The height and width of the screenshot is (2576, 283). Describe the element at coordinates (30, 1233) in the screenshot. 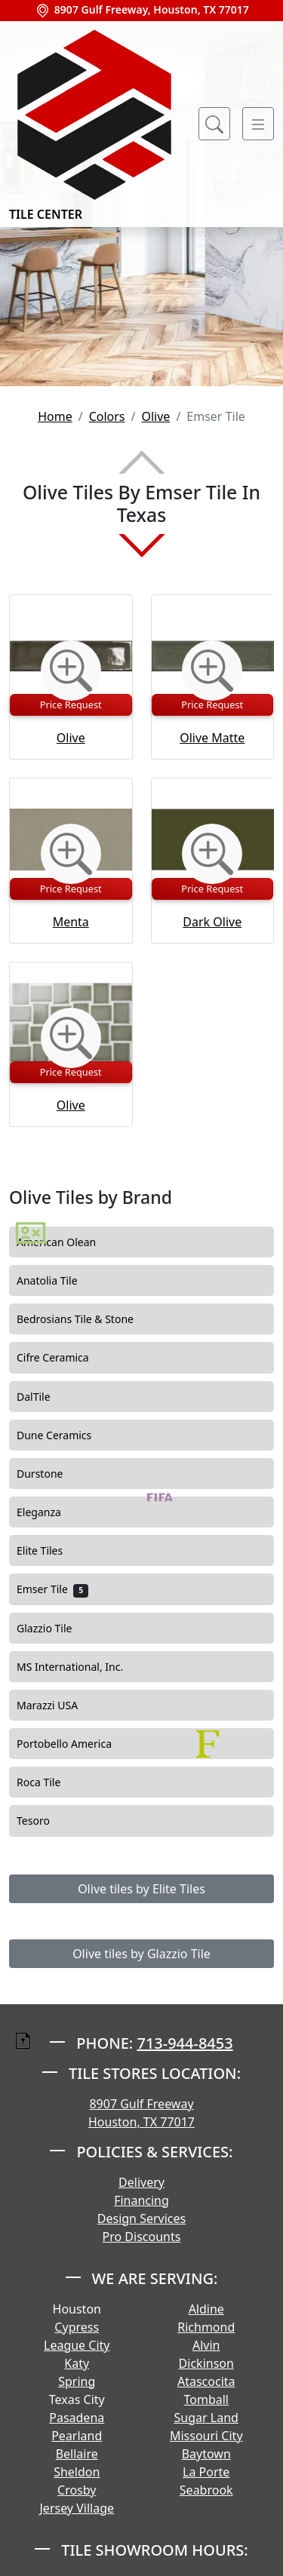

I see `expired pass or credential` at that location.